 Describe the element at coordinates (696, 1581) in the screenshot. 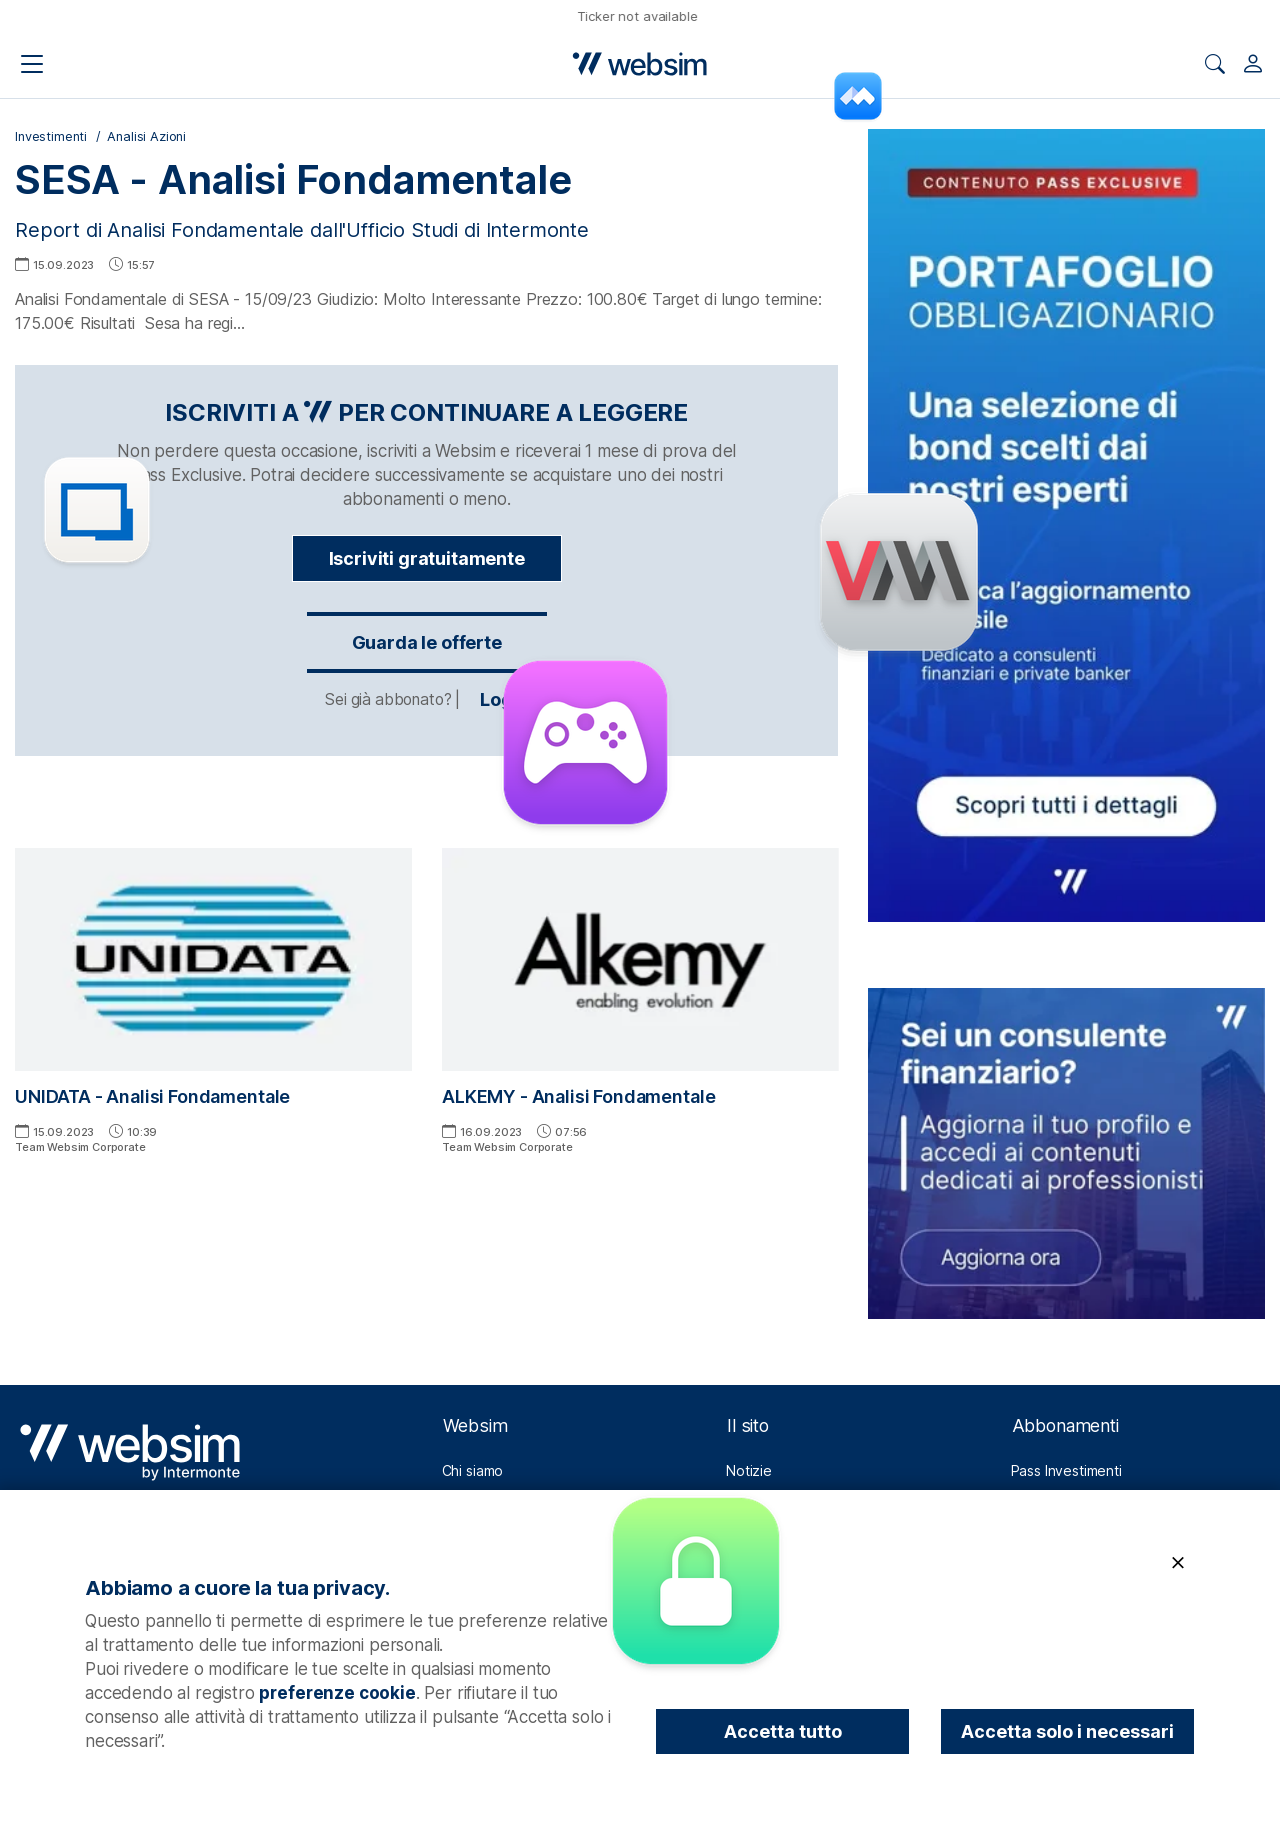

I see `lock your screen` at that location.